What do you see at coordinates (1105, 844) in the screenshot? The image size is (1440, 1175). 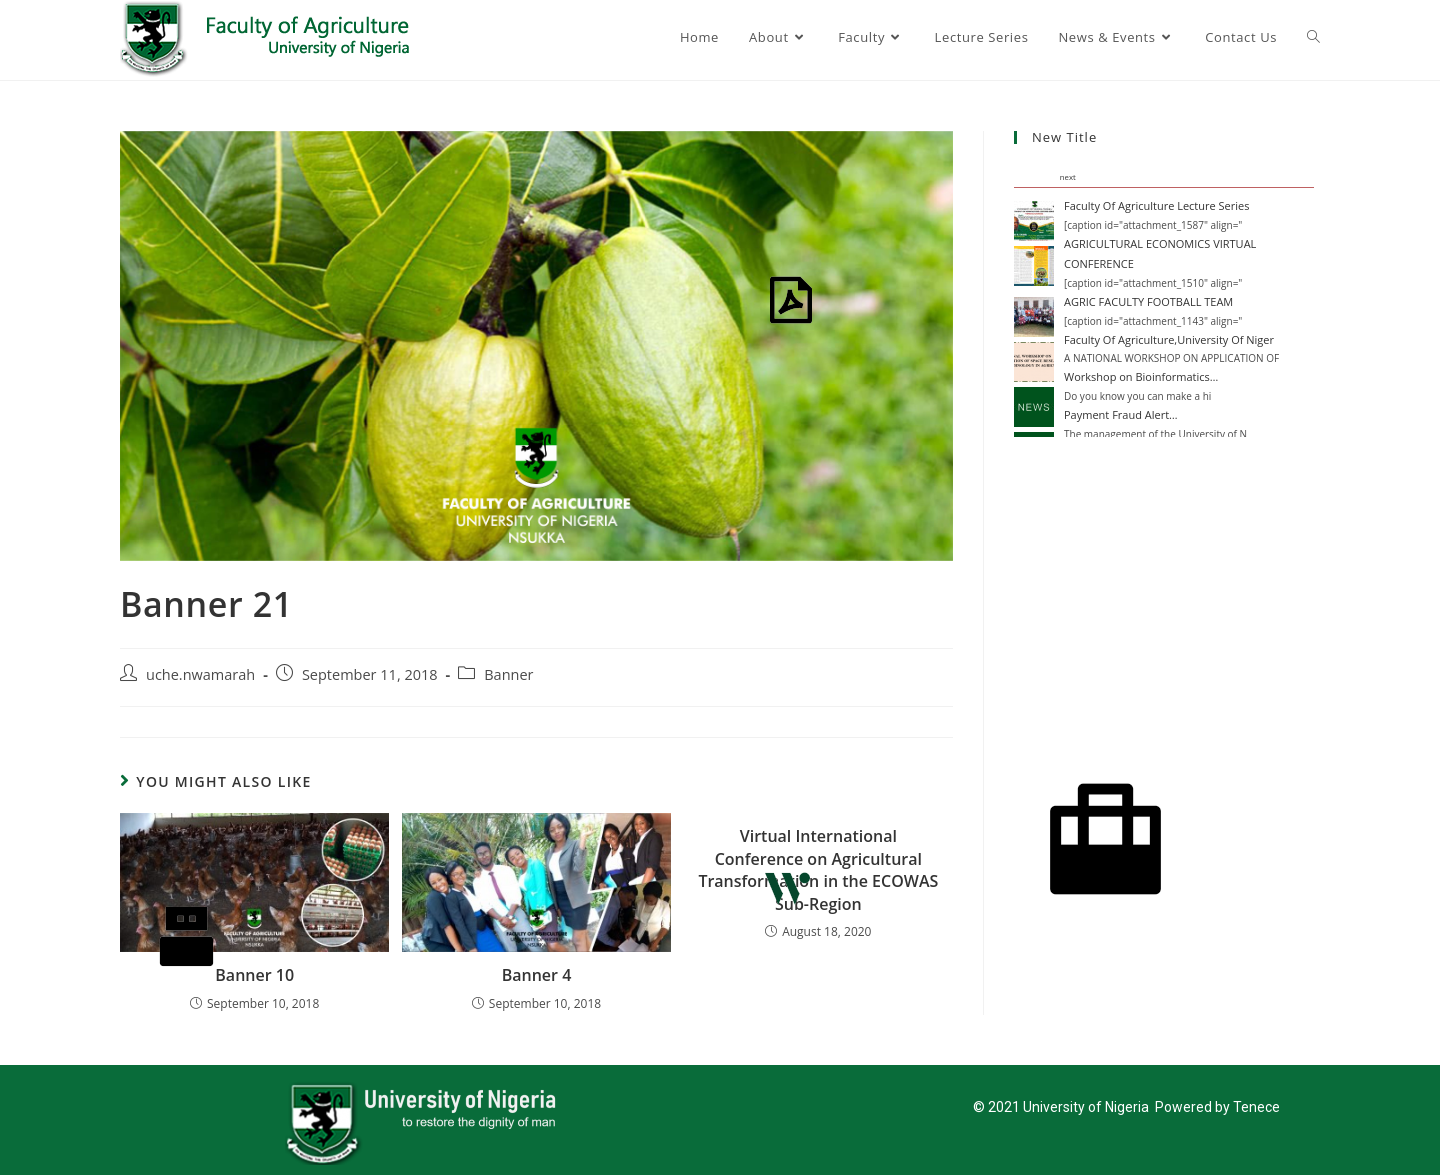 I see `access work or business documents` at bounding box center [1105, 844].